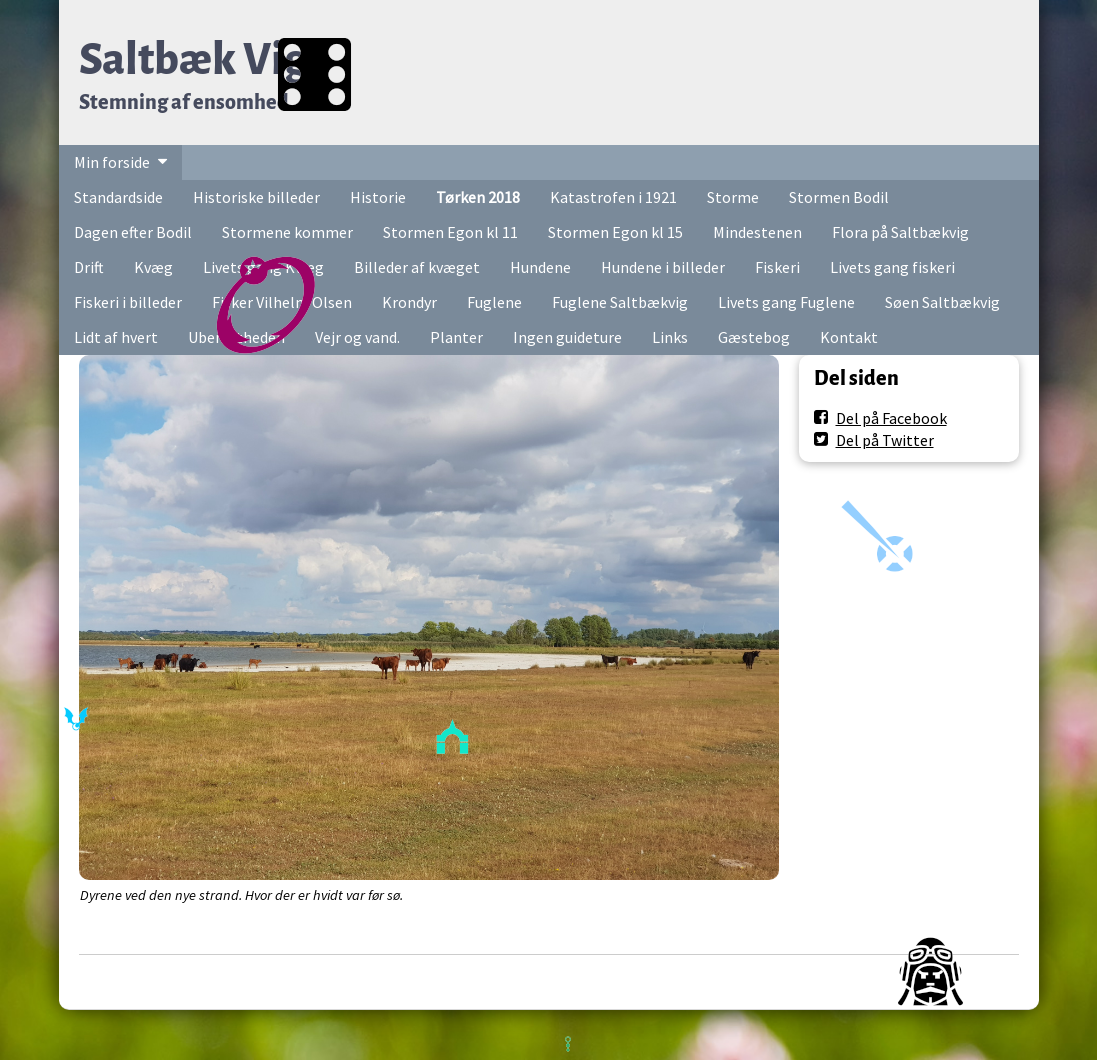  I want to click on bat-themed game faction or guild emblem, so click(76, 719).